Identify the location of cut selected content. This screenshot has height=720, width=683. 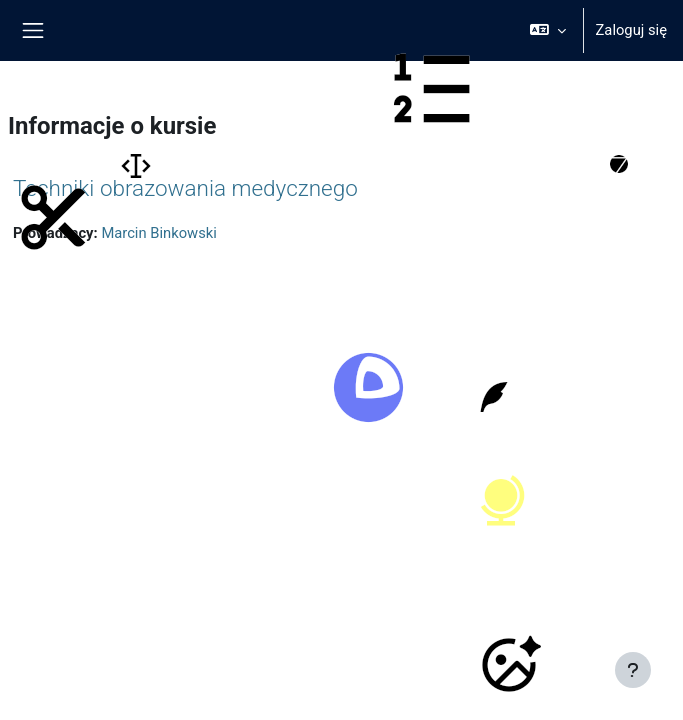
(53, 217).